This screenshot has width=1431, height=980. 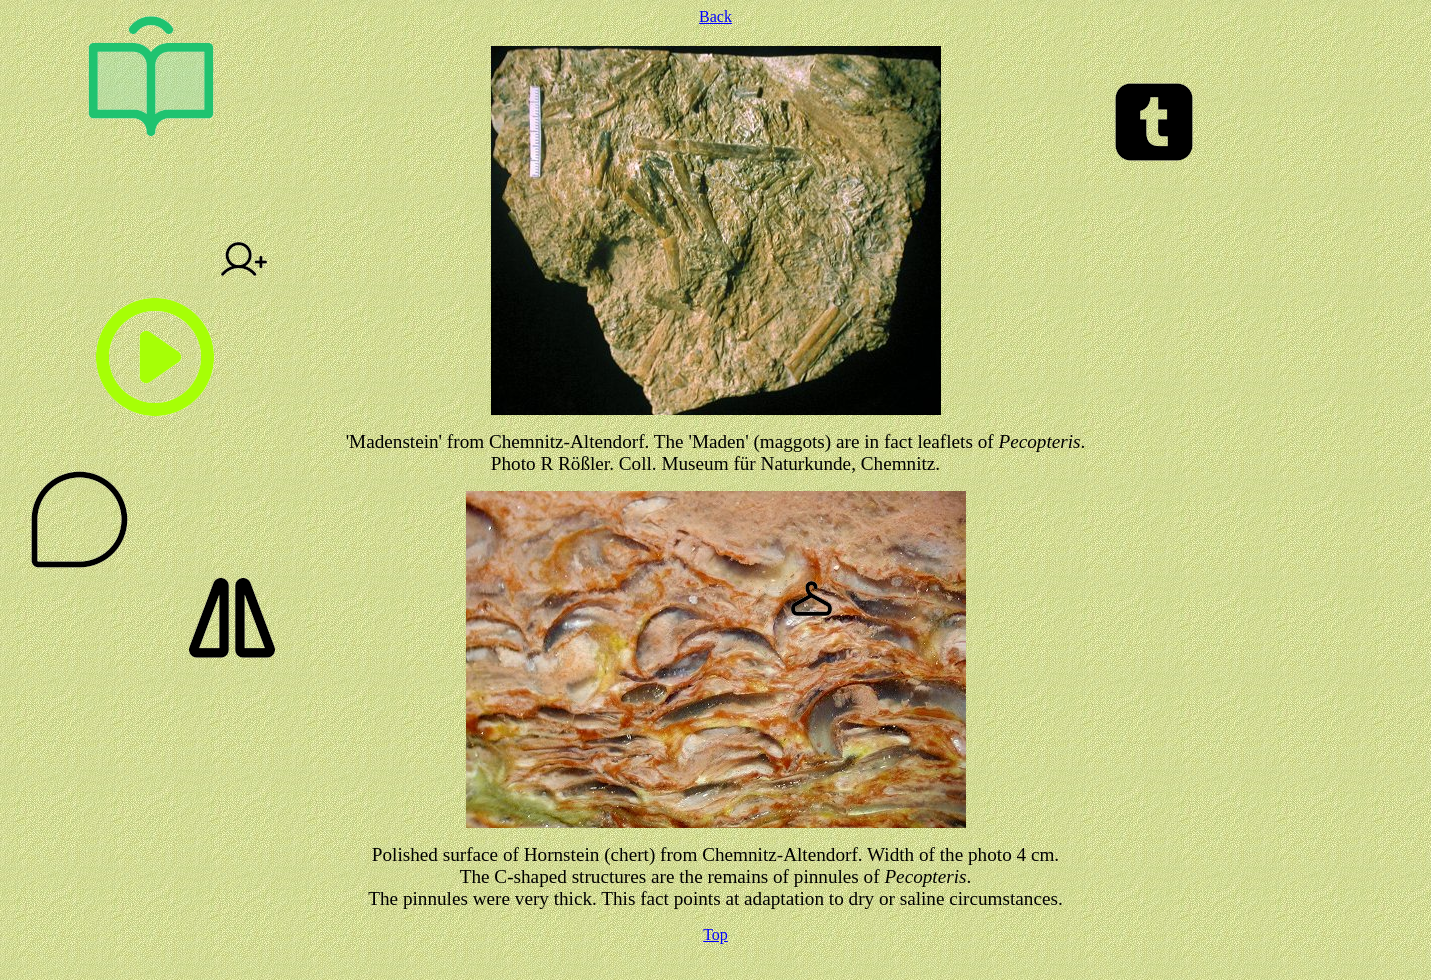 What do you see at coordinates (811, 599) in the screenshot?
I see `access your wardrobe or closet` at bounding box center [811, 599].